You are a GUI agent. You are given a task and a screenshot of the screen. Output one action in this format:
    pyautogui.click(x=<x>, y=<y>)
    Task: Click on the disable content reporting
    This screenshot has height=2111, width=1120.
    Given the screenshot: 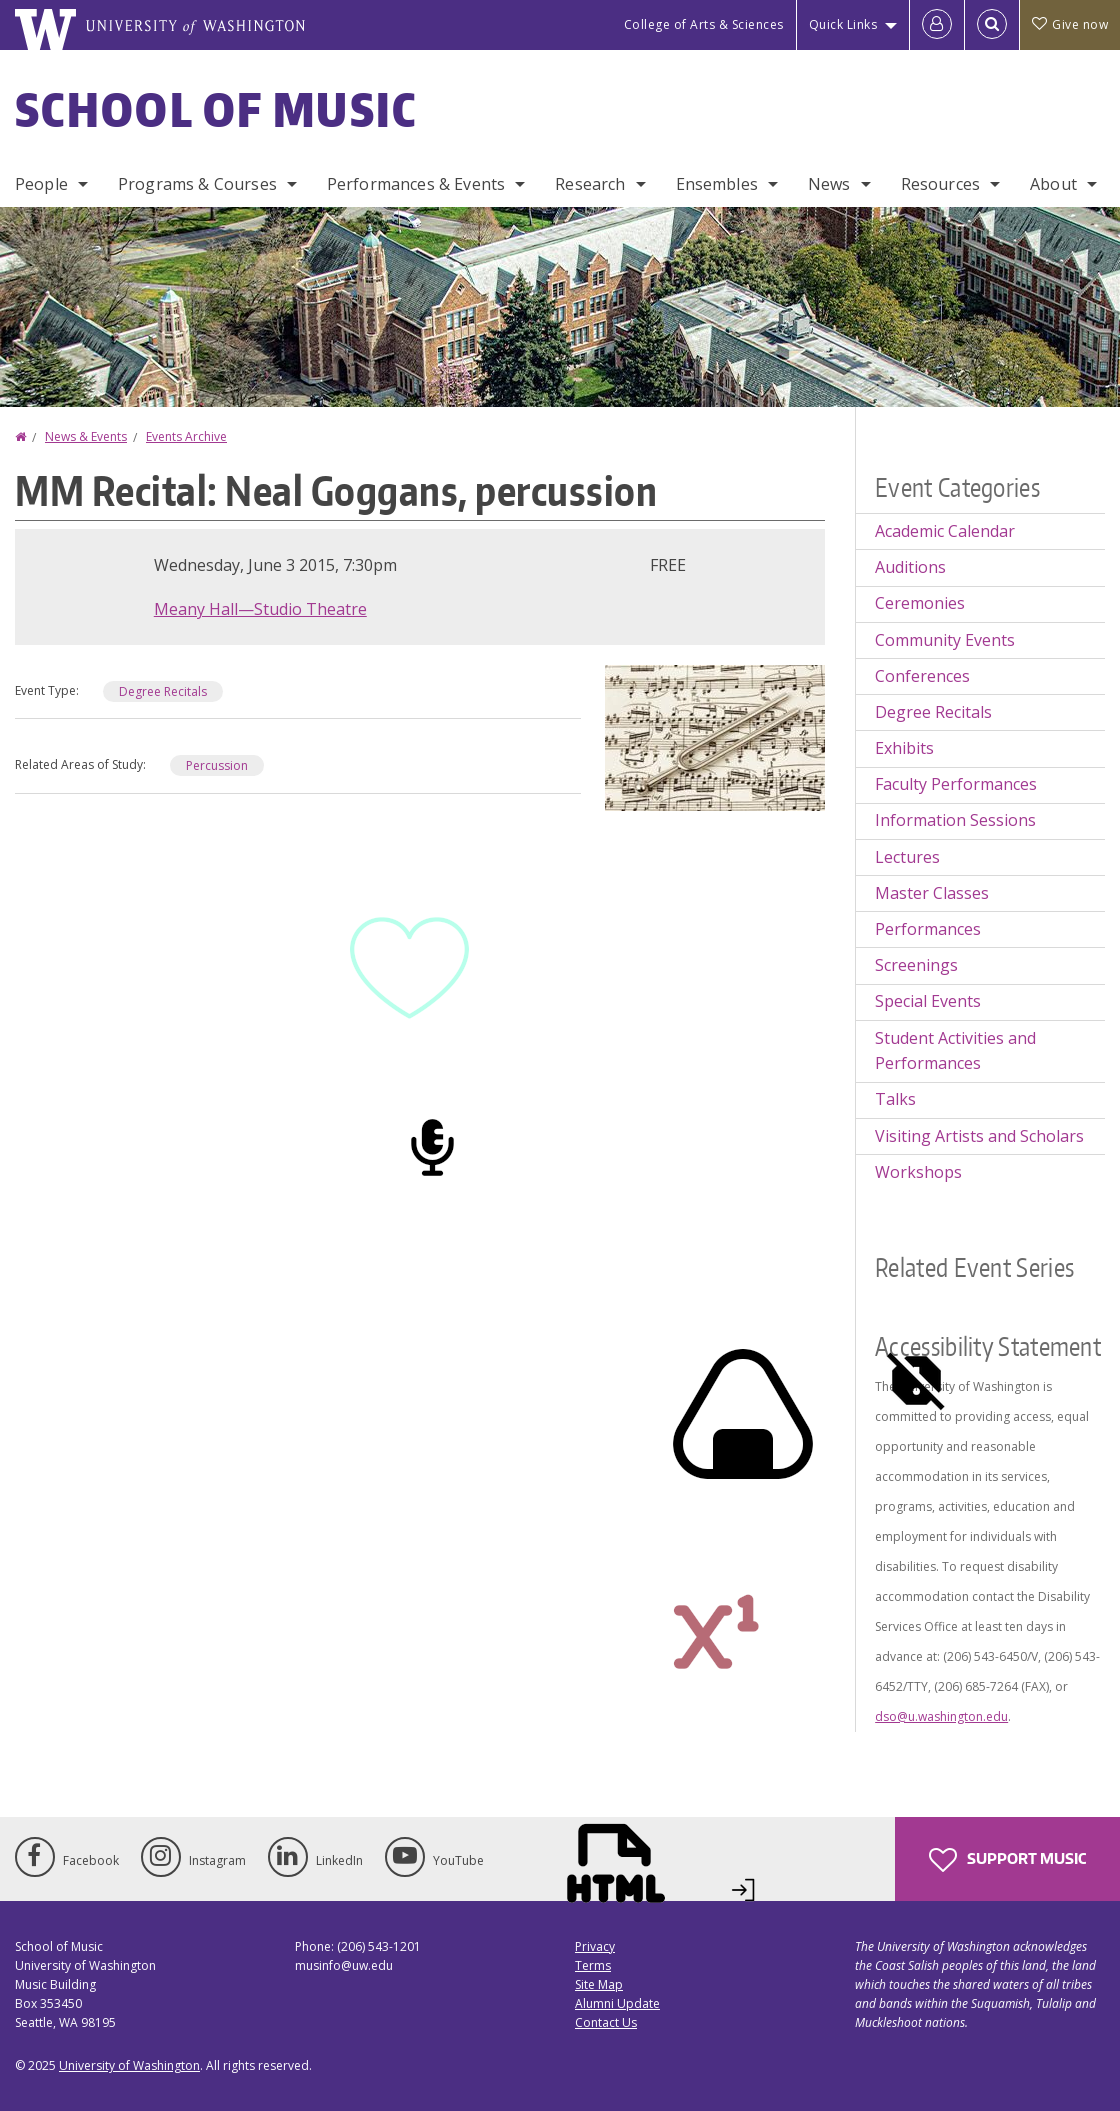 What is the action you would take?
    pyautogui.click(x=916, y=1380)
    